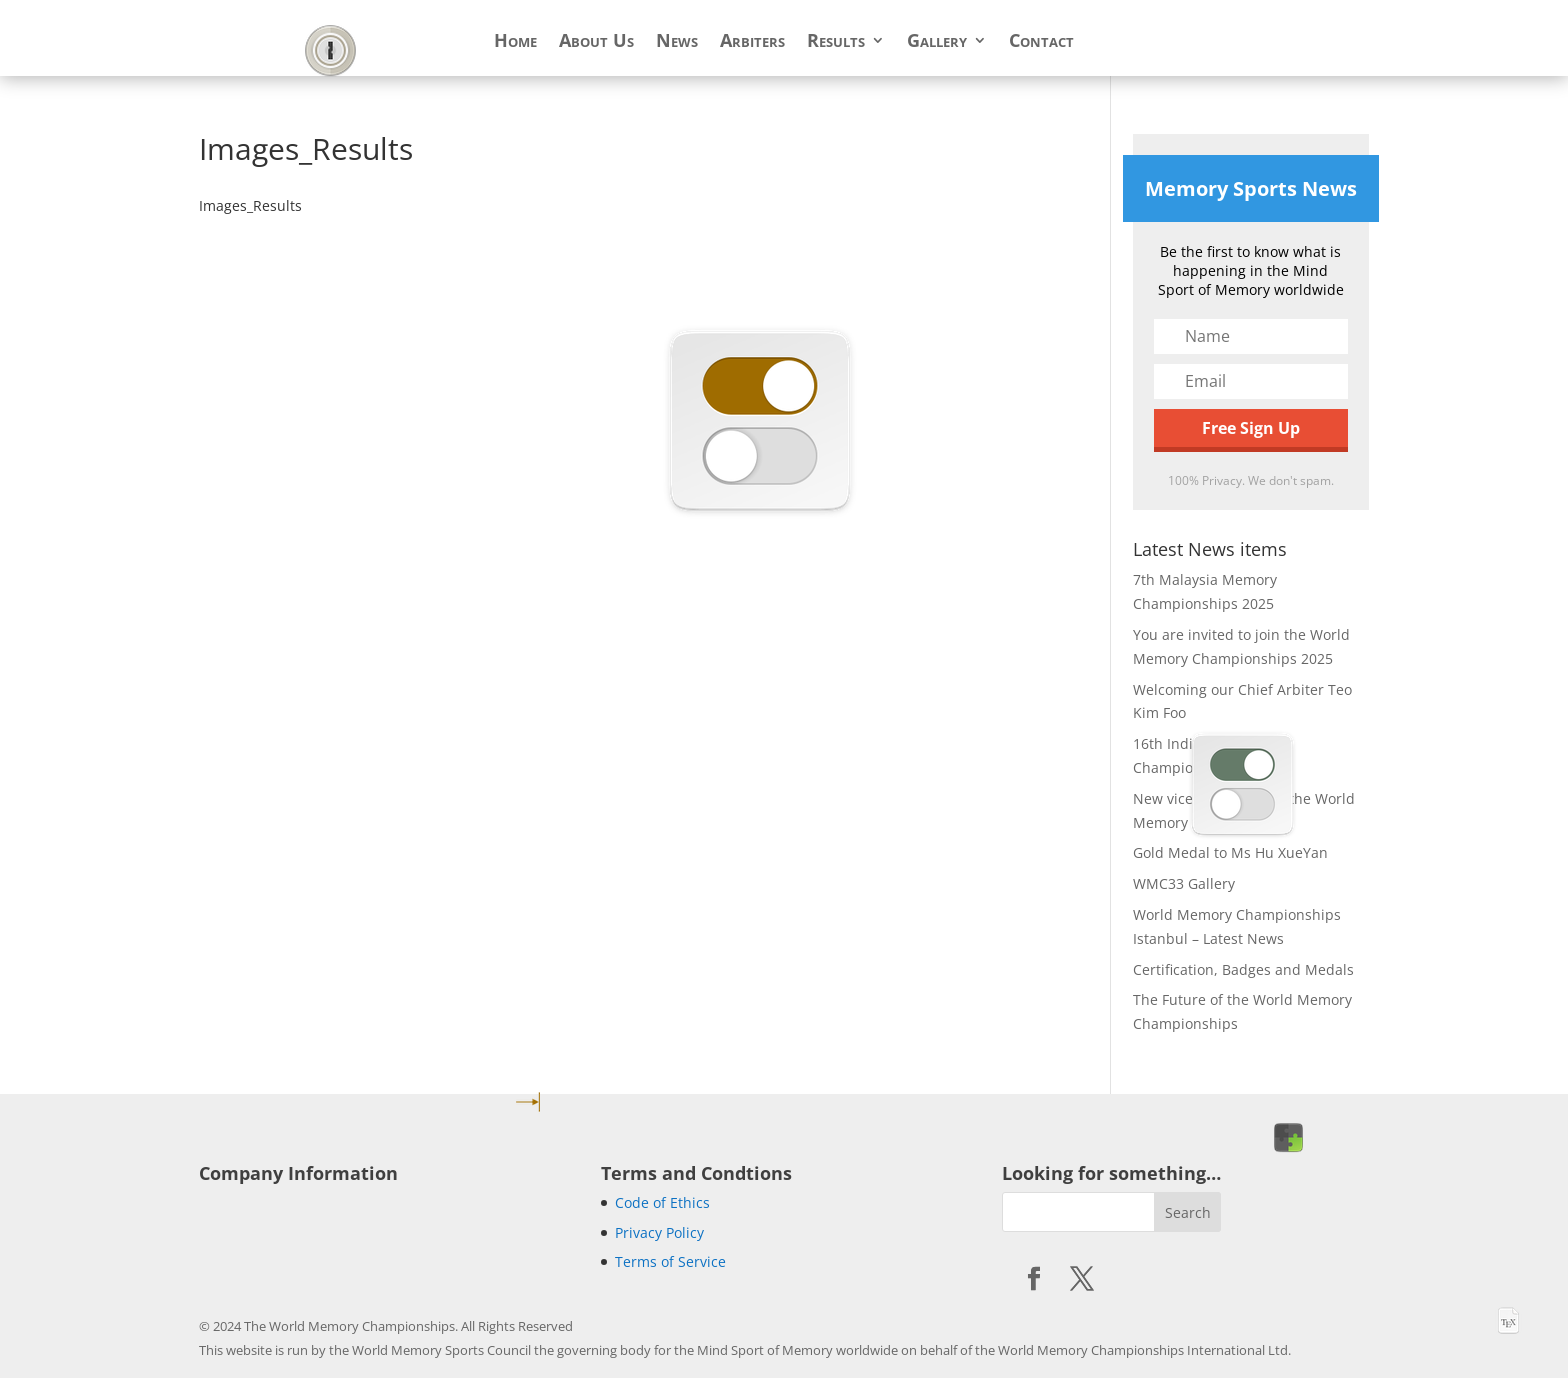 This screenshot has width=1568, height=1378. Describe the element at coordinates (330, 50) in the screenshot. I see `open passwords and keys manager` at that location.